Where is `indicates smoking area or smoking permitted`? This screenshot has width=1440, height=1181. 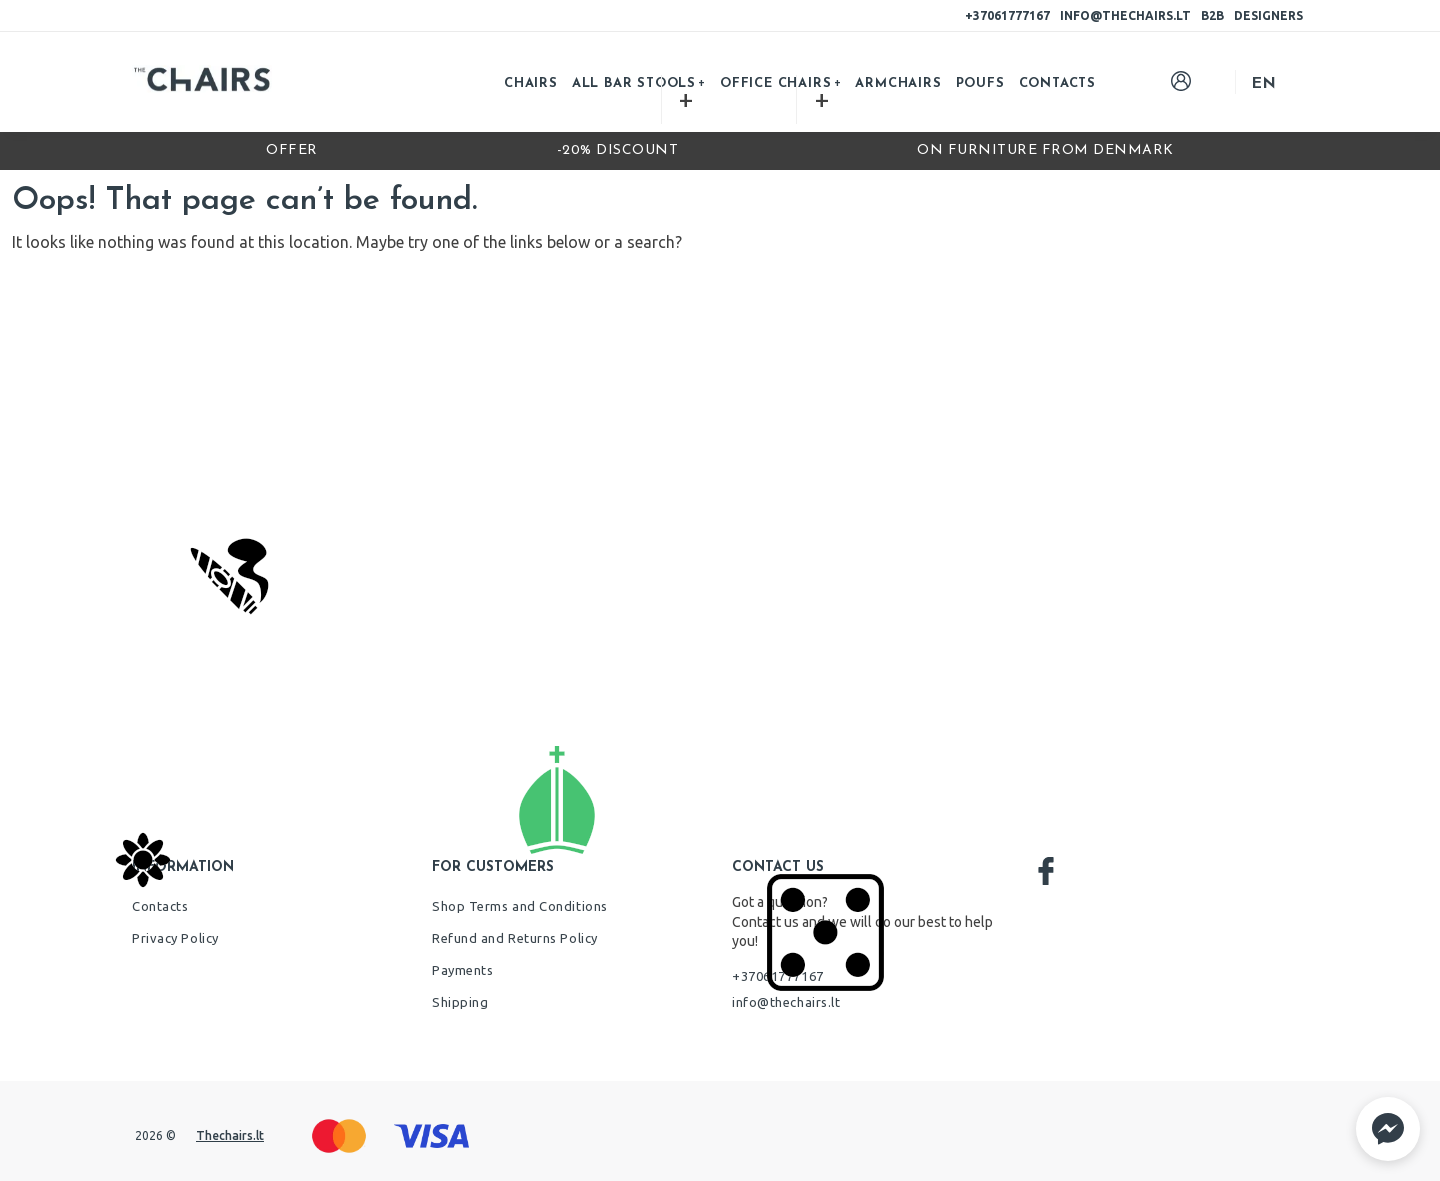 indicates smoking area or smoking permitted is located at coordinates (229, 576).